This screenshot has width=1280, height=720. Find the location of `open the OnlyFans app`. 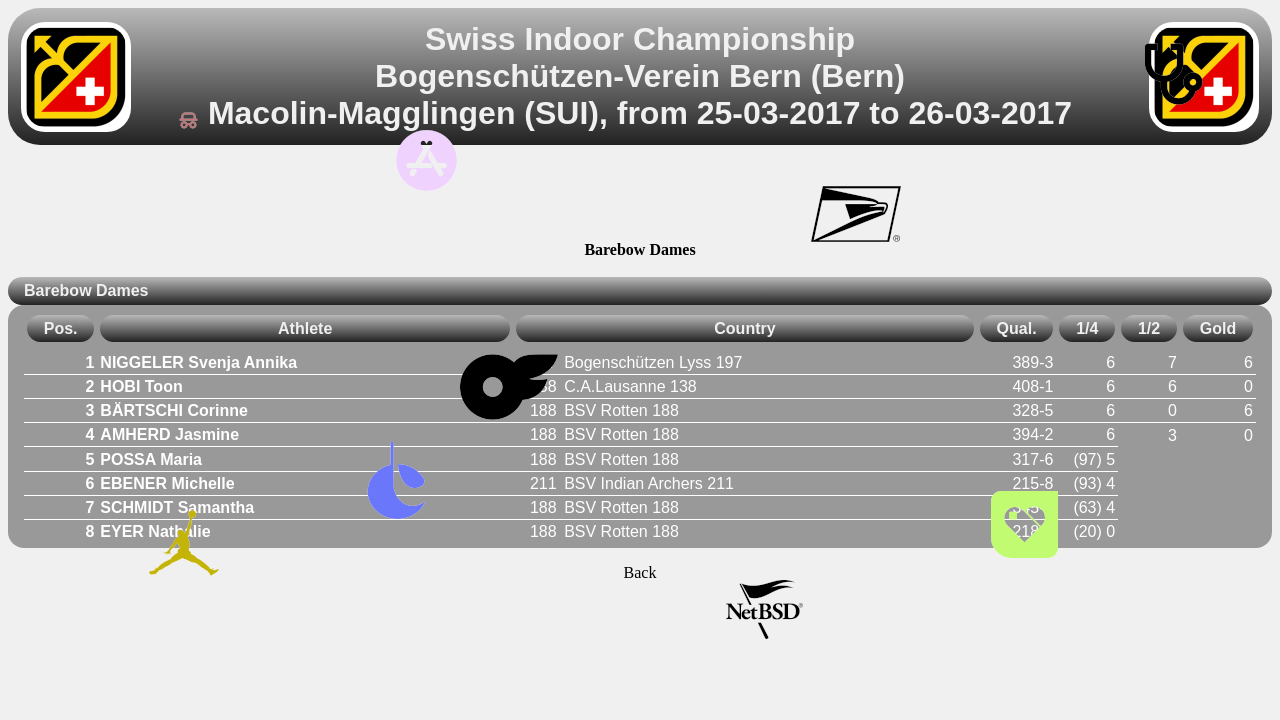

open the OnlyFans app is located at coordinates (509, 387).